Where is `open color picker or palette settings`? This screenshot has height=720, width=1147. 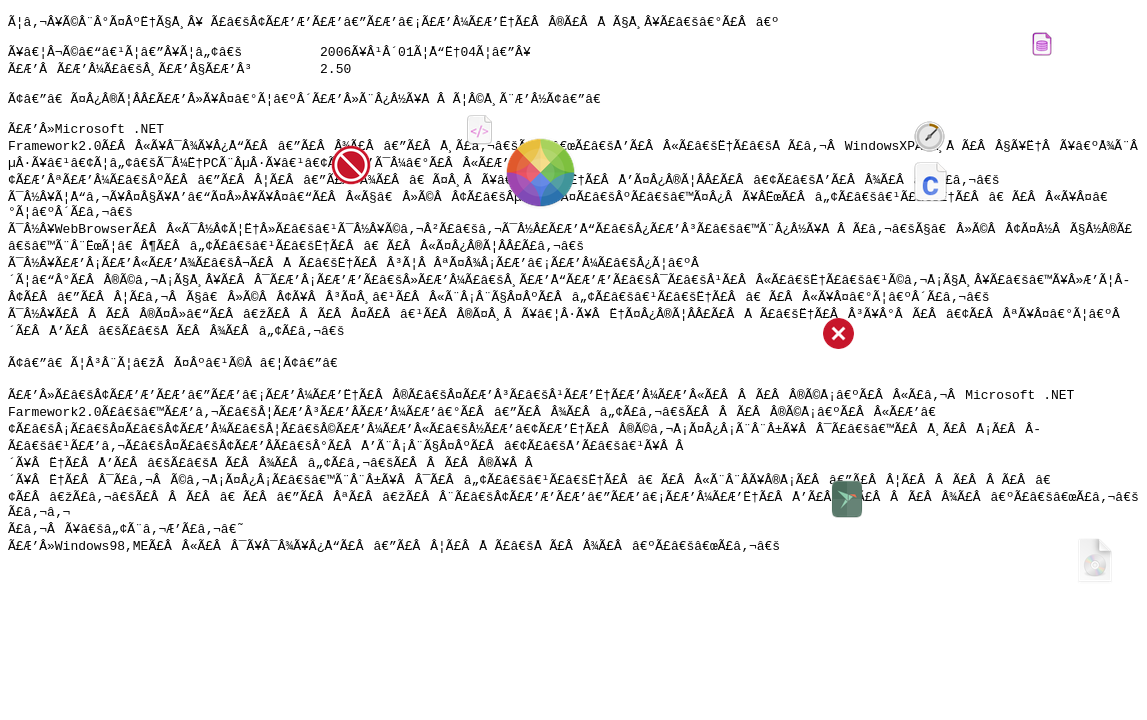 open color picker or palette settings is located at coordinates (540, 172).